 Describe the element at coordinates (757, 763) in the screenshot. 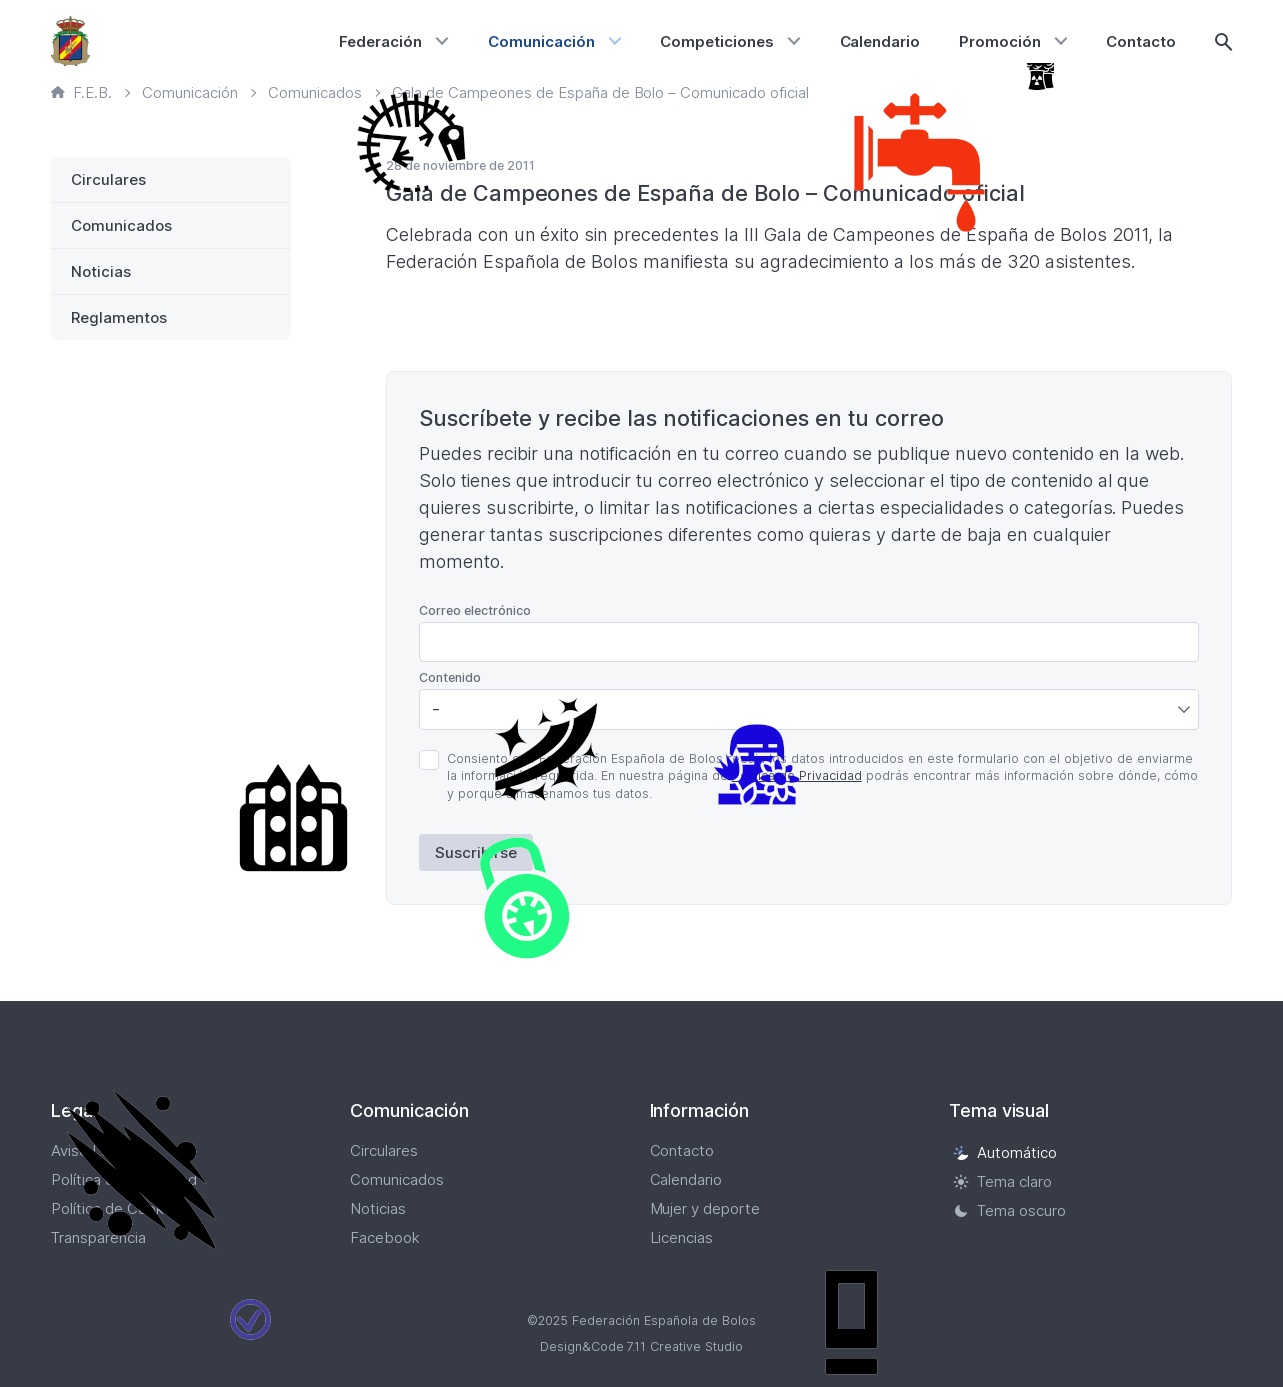

I see `memorial or cemetery location marker` at that location.